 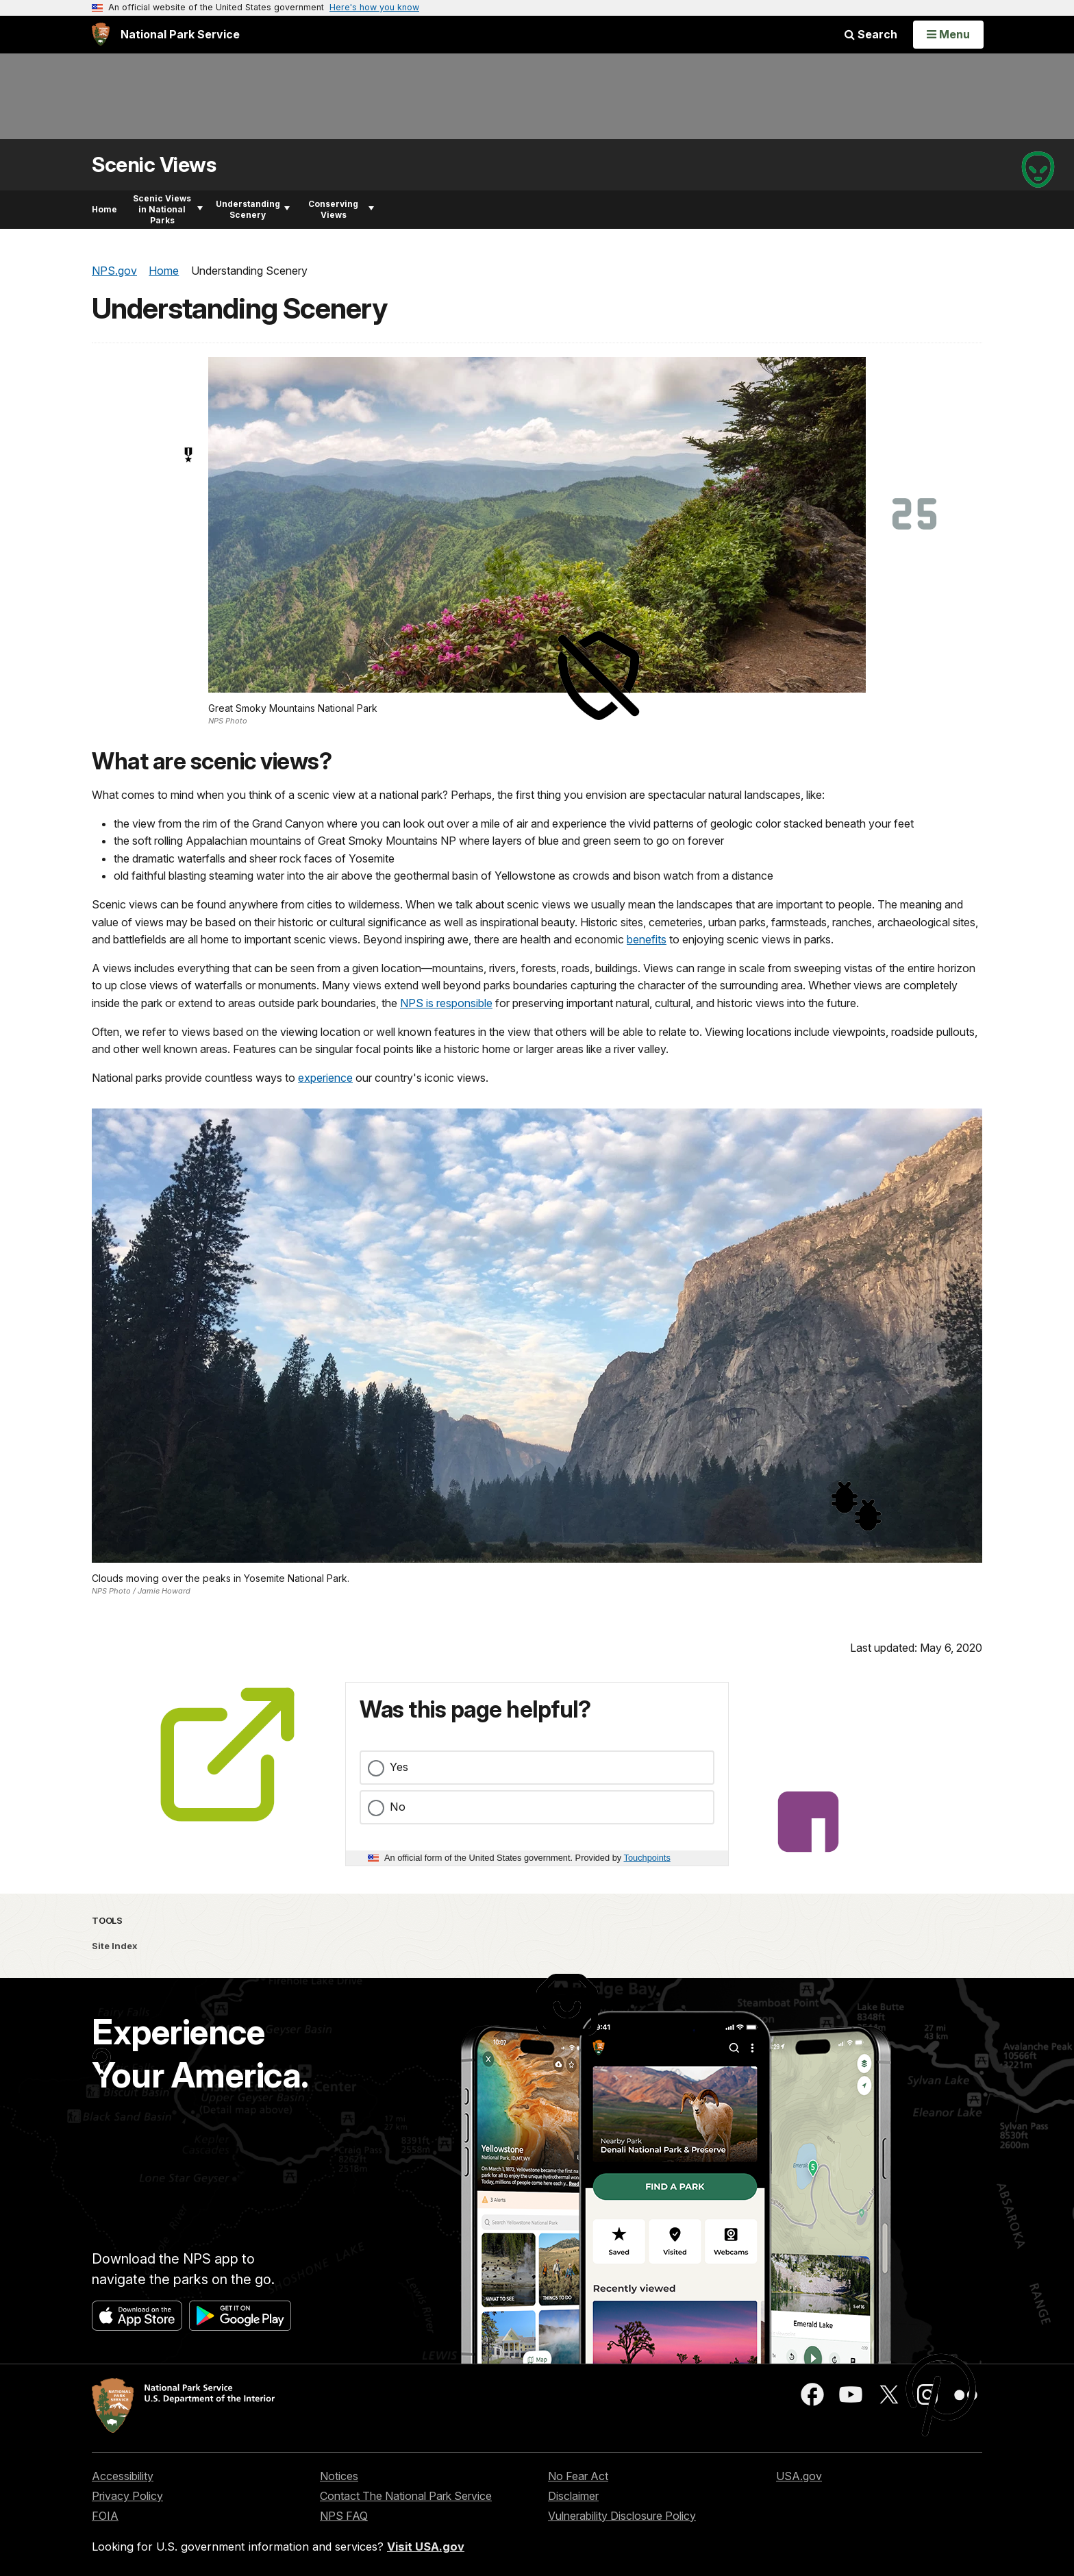 What do you see at coordinates (808, 1822) in the screenshot?
I see `npm package manager logo` at bounding box center [808, 1822].